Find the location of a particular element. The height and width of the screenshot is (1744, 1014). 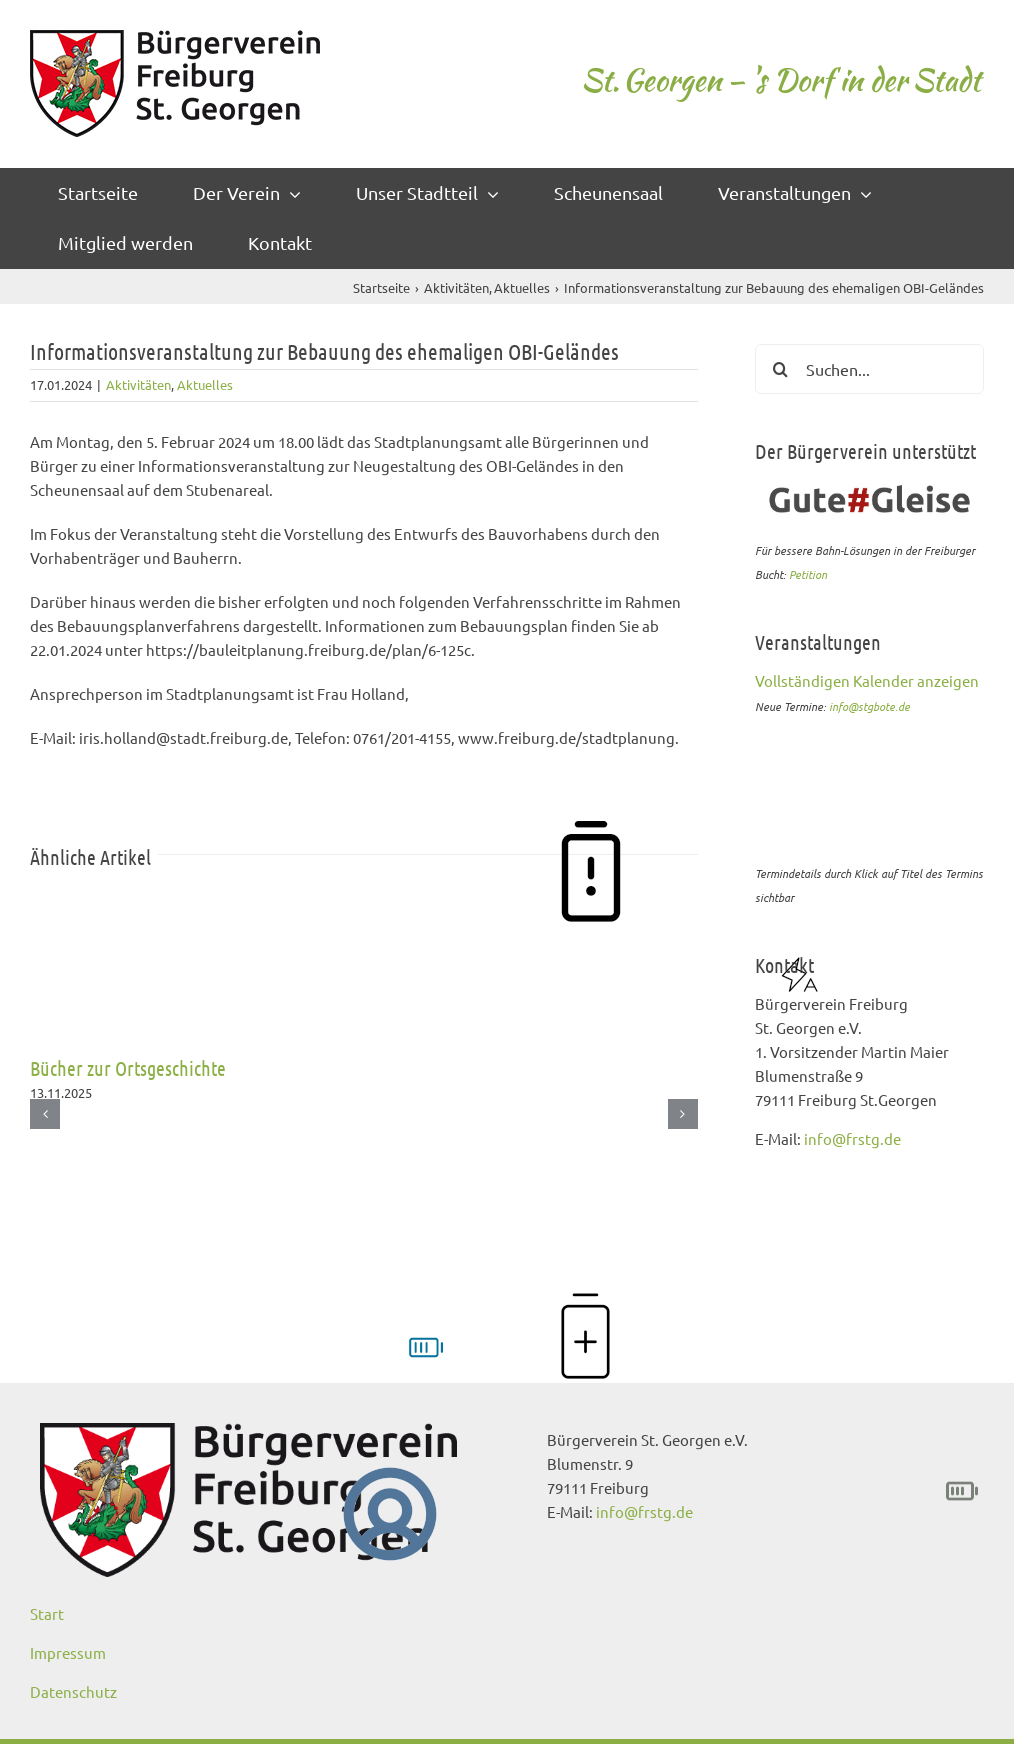

add or insert a new battery is located at coordinates (585, 1337).